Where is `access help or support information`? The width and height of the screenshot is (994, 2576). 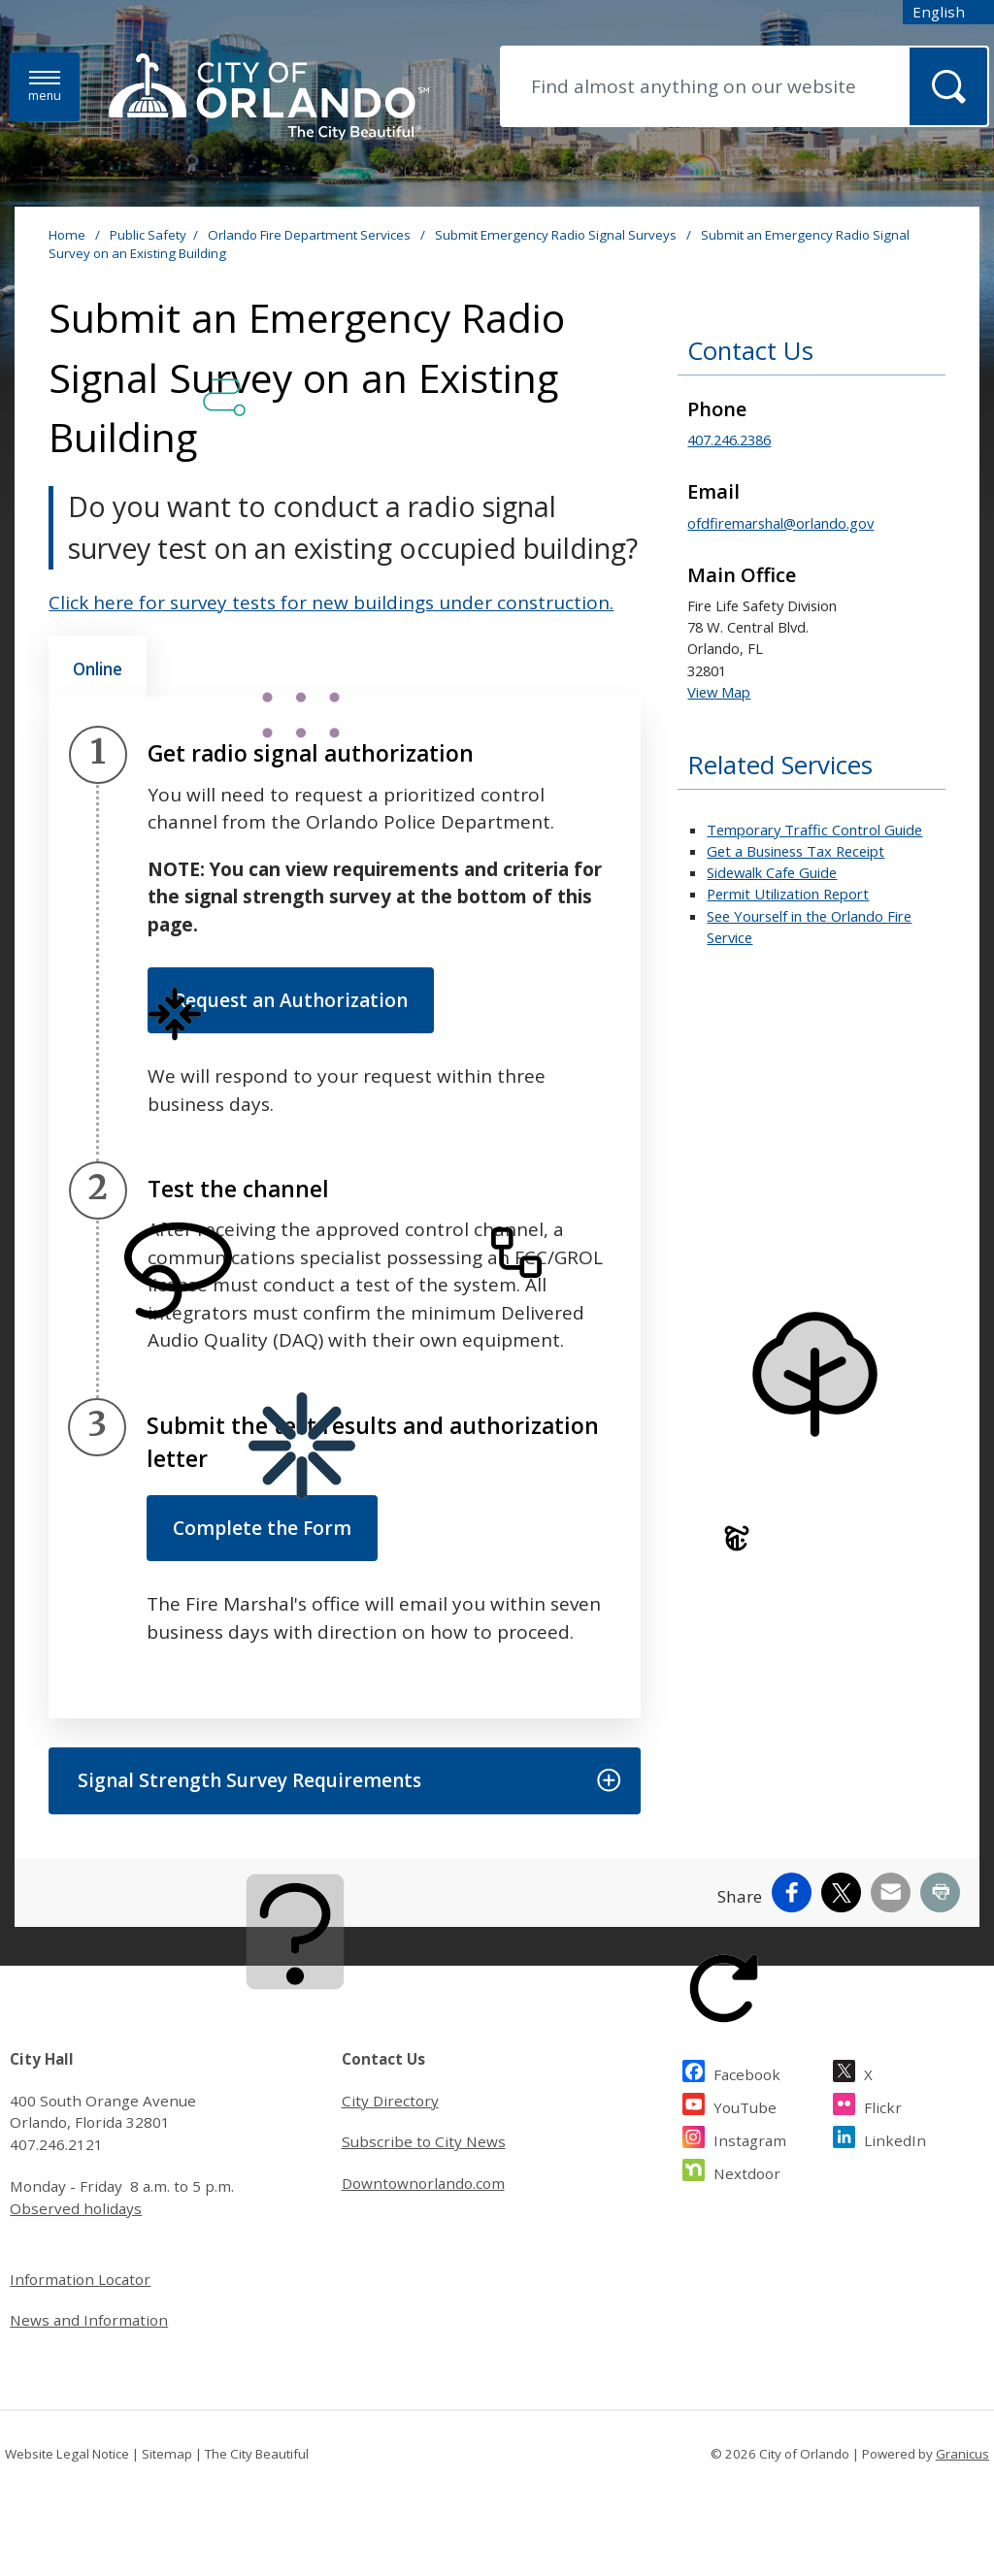 access help or support information is located at coordinates (295, 1932).